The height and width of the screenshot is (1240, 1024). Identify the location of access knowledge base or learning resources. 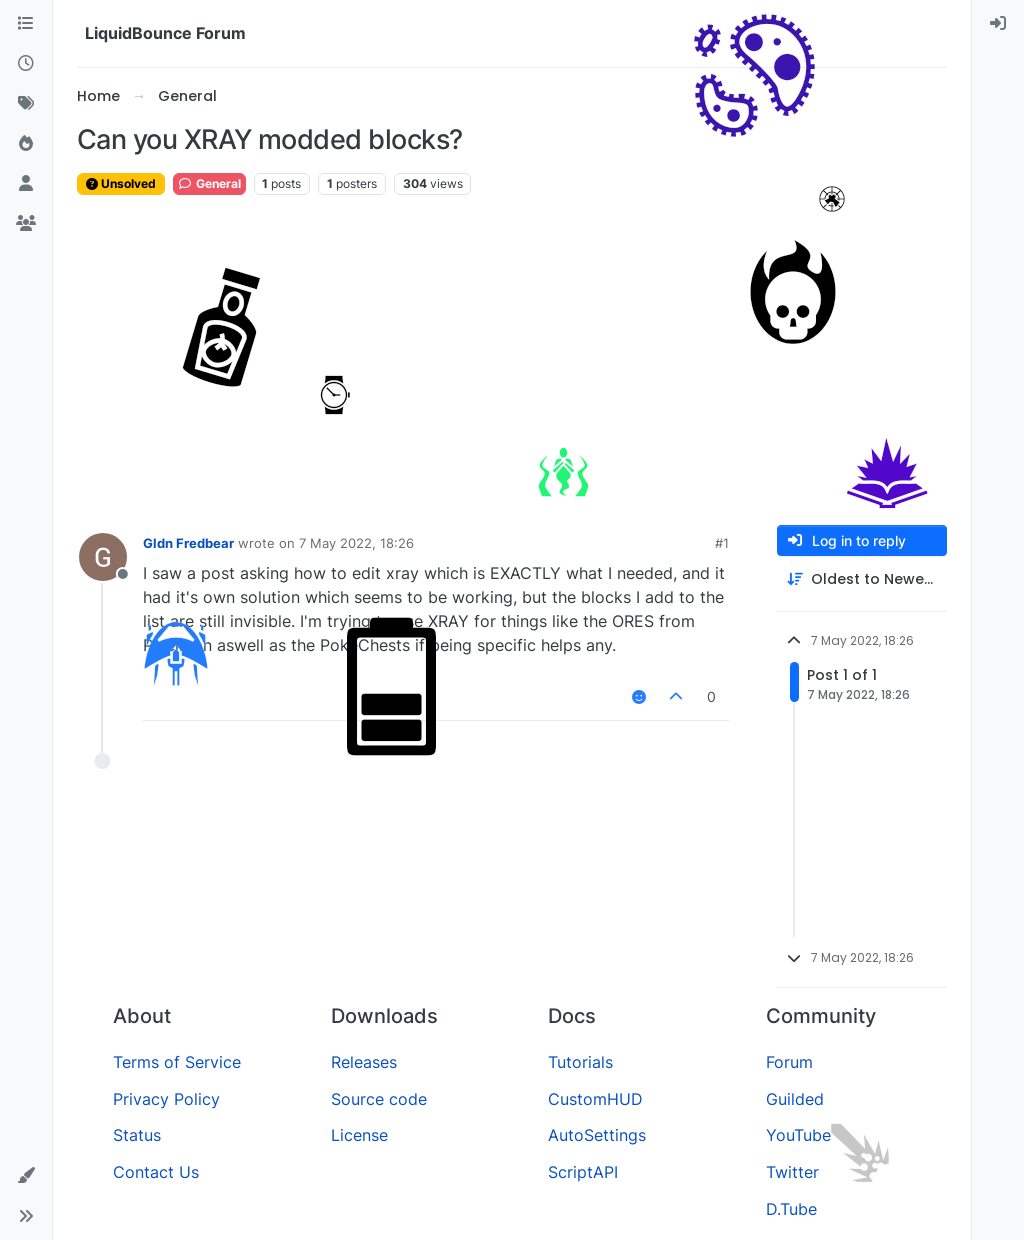
(887, 479).